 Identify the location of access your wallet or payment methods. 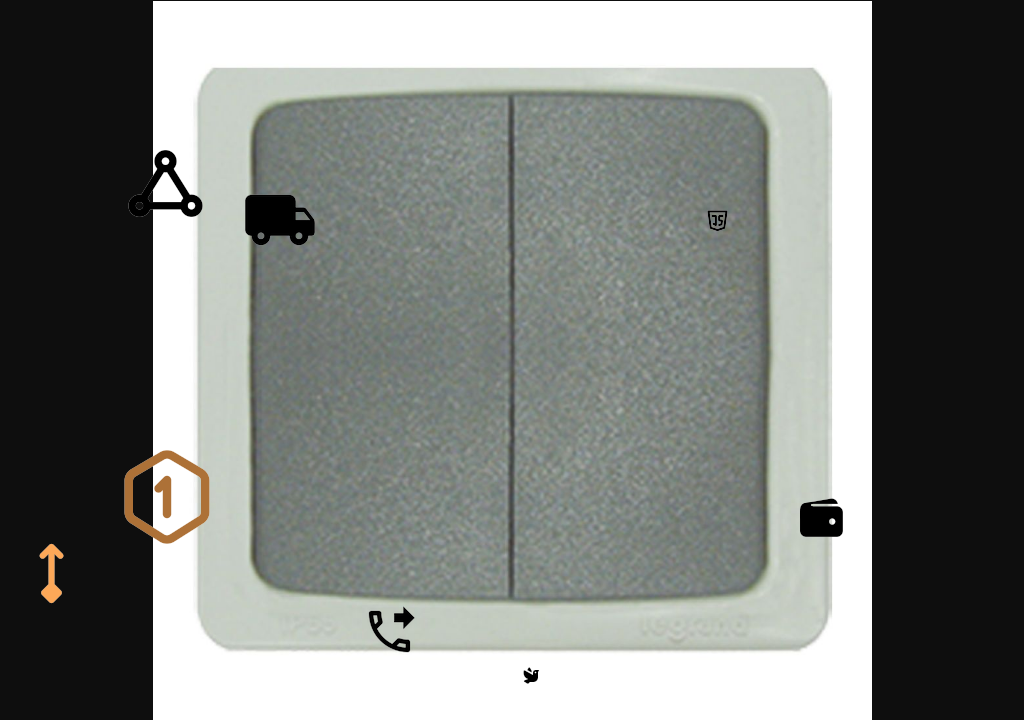
(821, 518).